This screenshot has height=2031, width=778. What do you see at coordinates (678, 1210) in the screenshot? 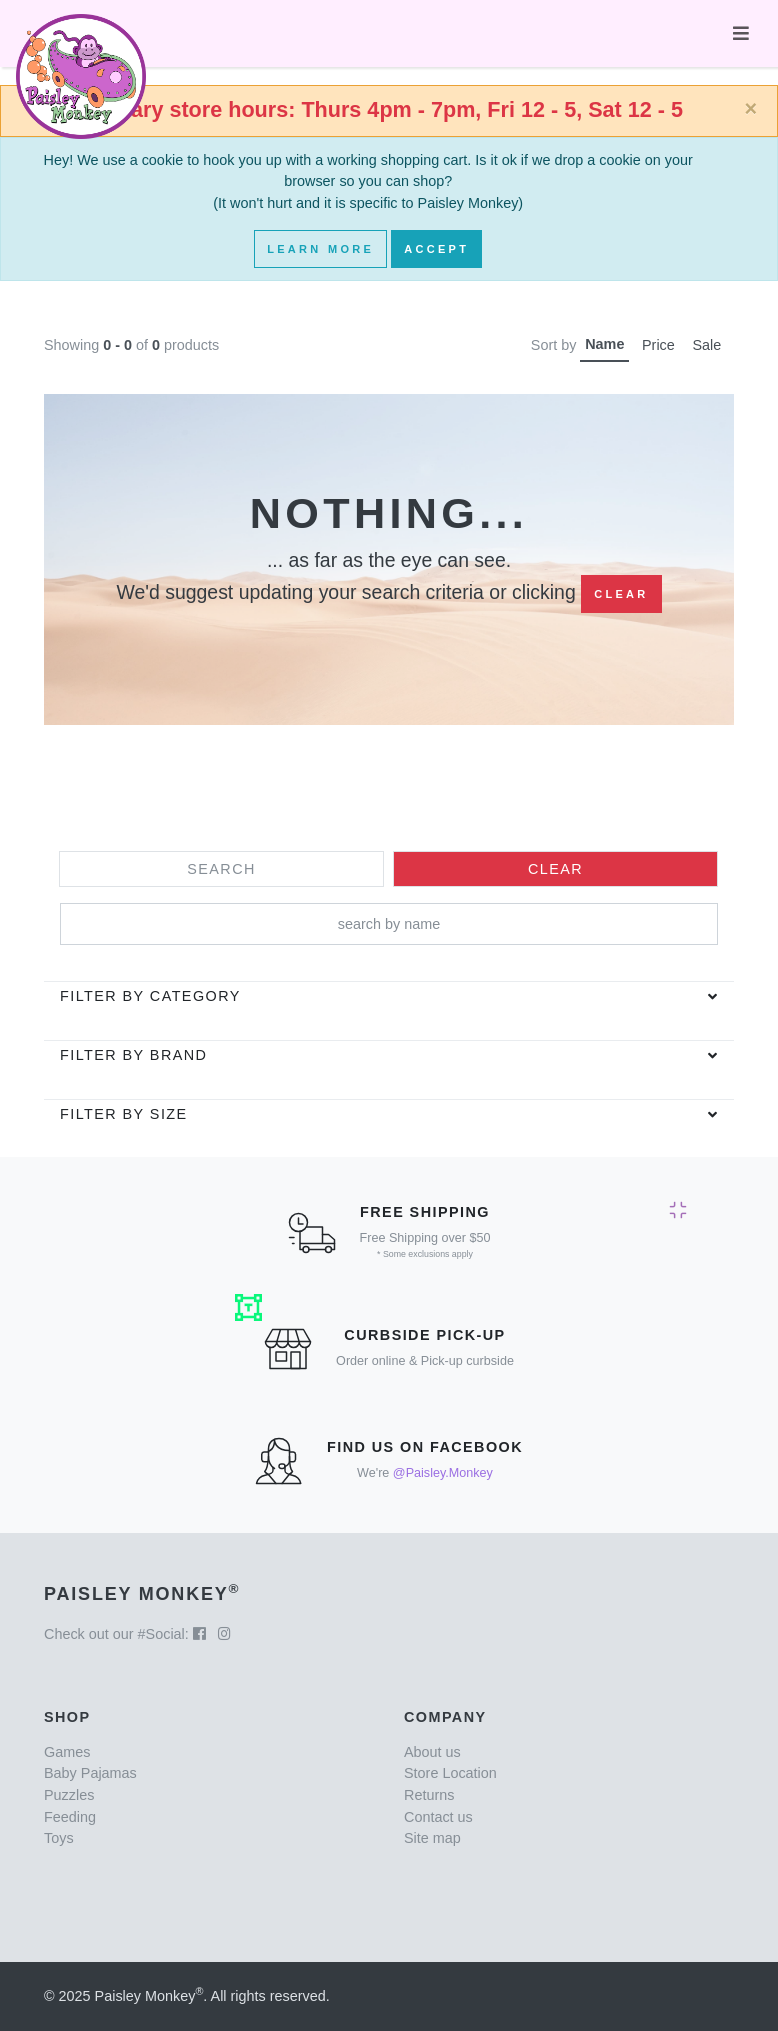
I see `minimize or exit fullscreen mode` at bounding box center [678, 1210].